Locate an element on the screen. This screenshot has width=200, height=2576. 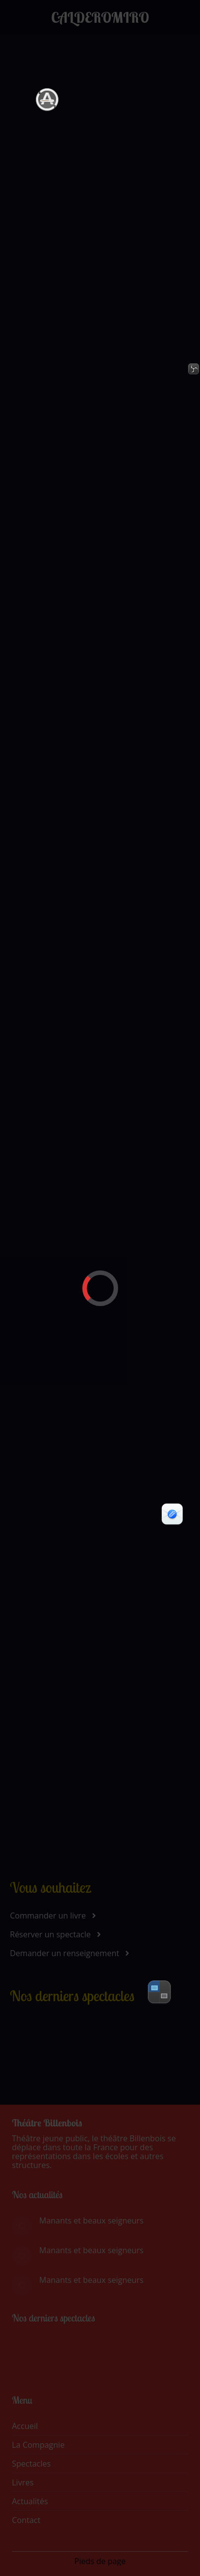
open OBS Studio for screen recording and streaming is located at coordinates (194, 369).